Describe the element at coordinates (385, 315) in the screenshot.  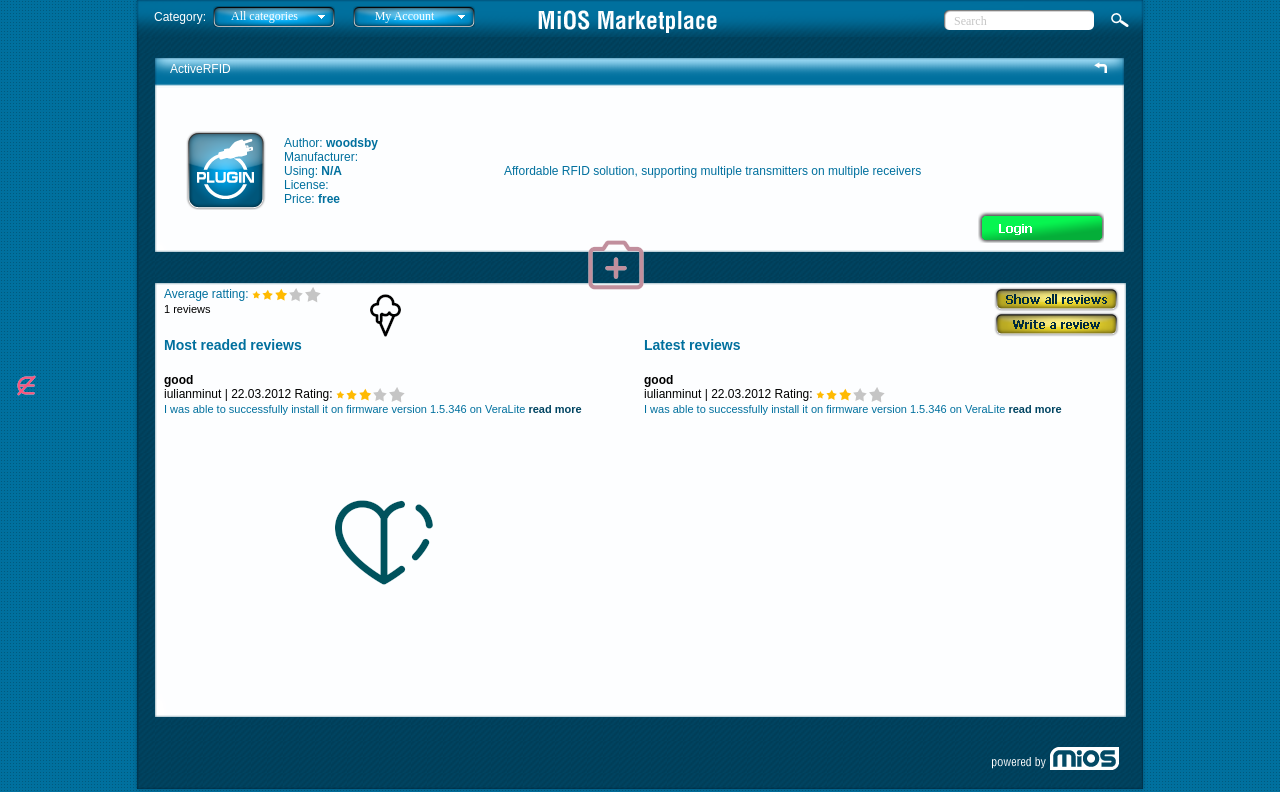
I see `browse dessert or ice cream options` at that location.